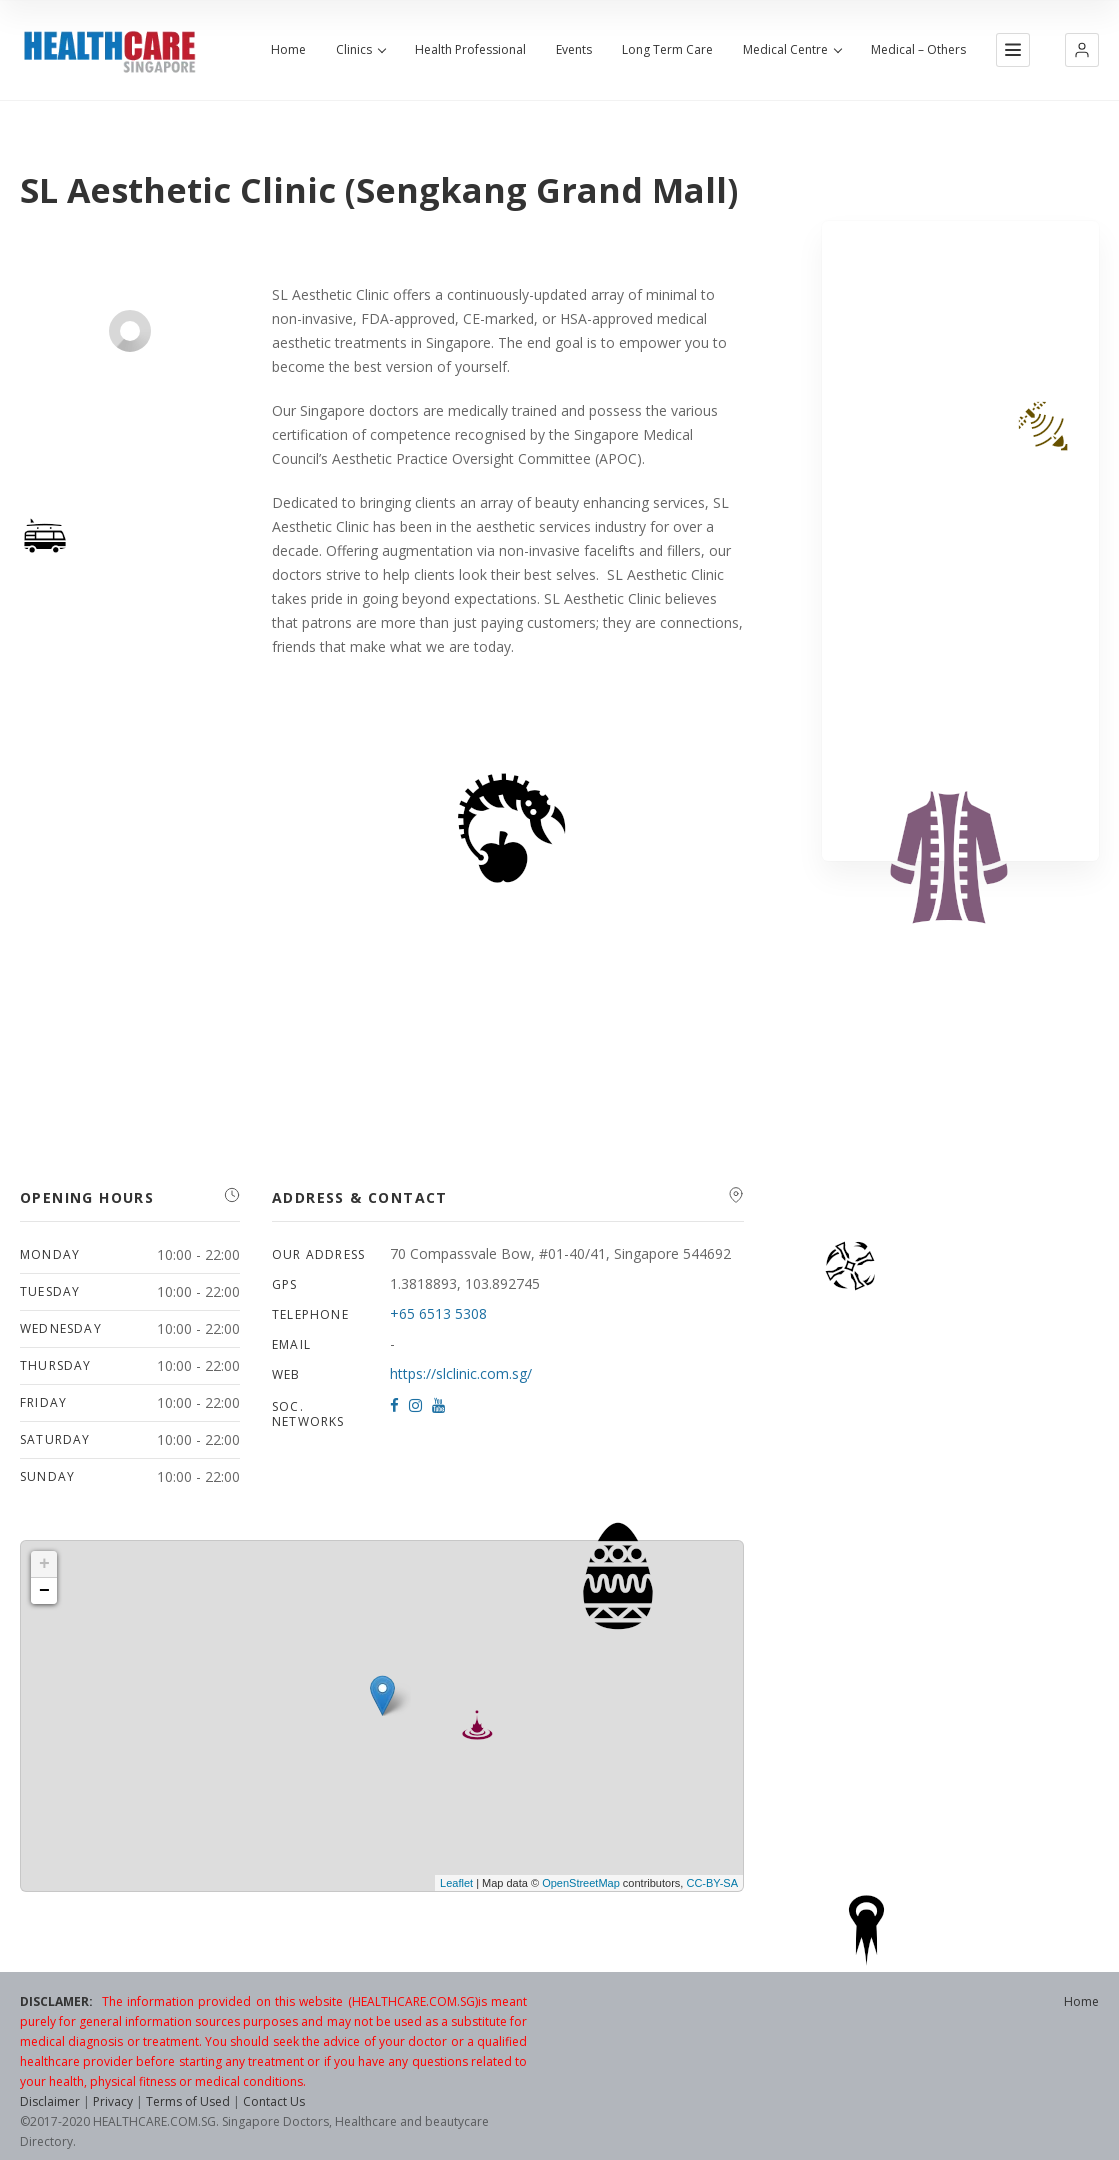 The image size is (1119, 2160). What do you see at coordinates (850, 1266) in the screenshot?
I see `indicates a returning or cyclical action` at bounding box center [850, 1266].